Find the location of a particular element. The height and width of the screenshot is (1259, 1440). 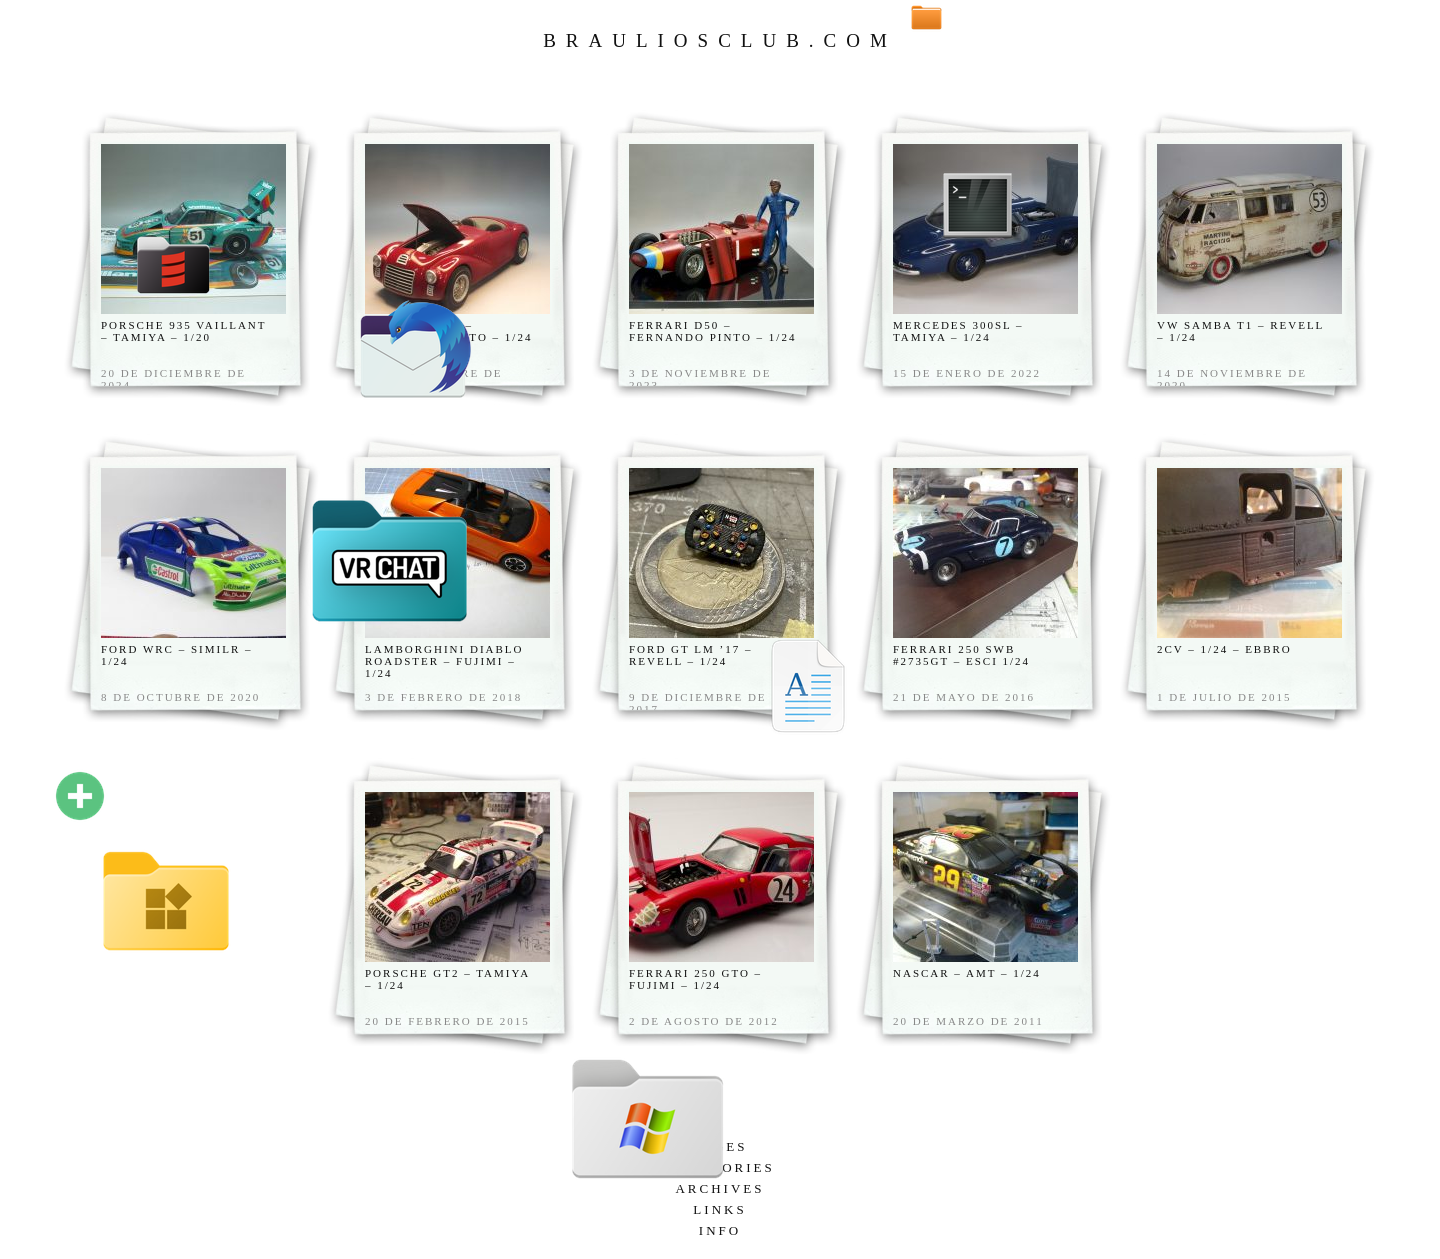

open folder to view contents is located at coordinates (926, 17).